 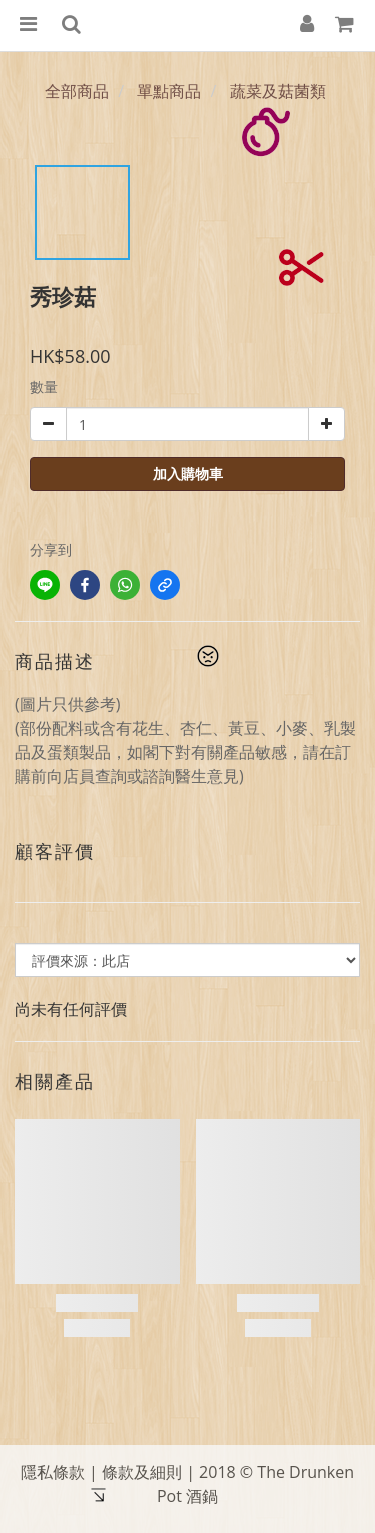 I want to click on move item to bottom-right corner, so click(x=98, y=1495).